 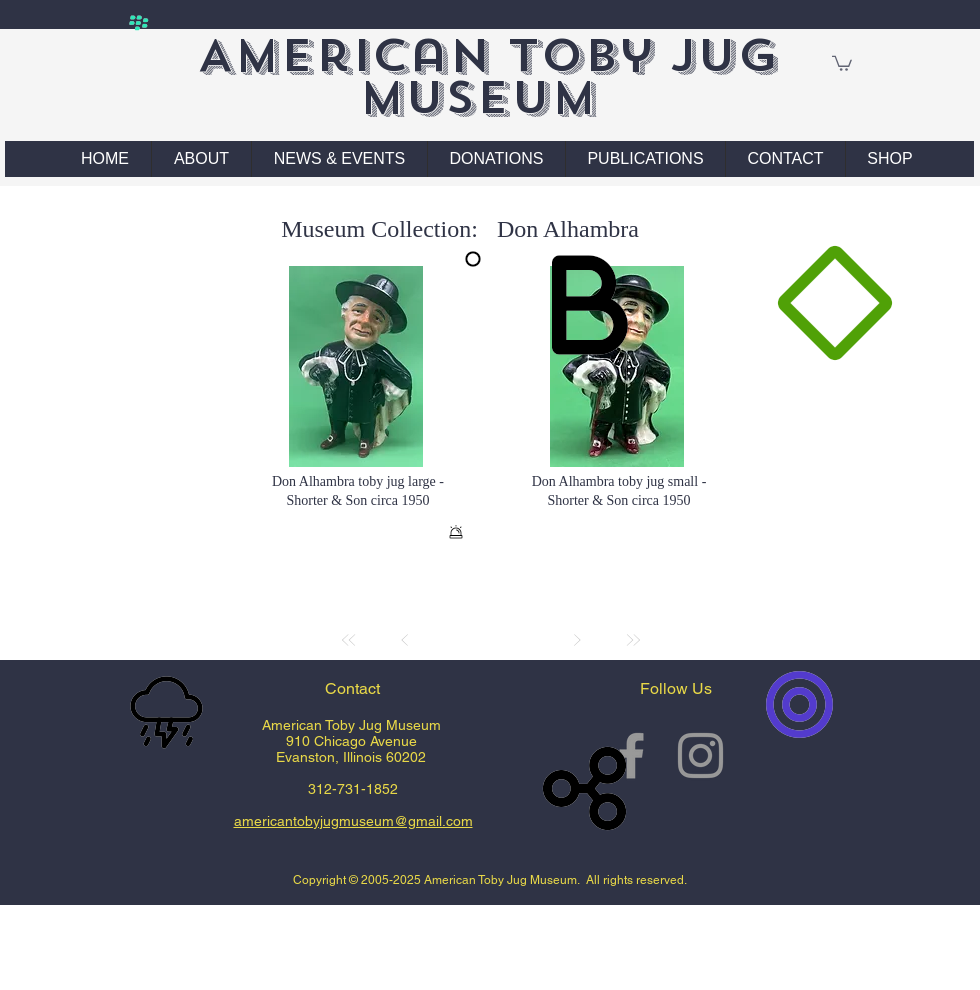 What do you see at coordinates (166, 712) in the screenshot?
I see `indicates thunderstorm weather conditions` at bounding box center [166, 712].